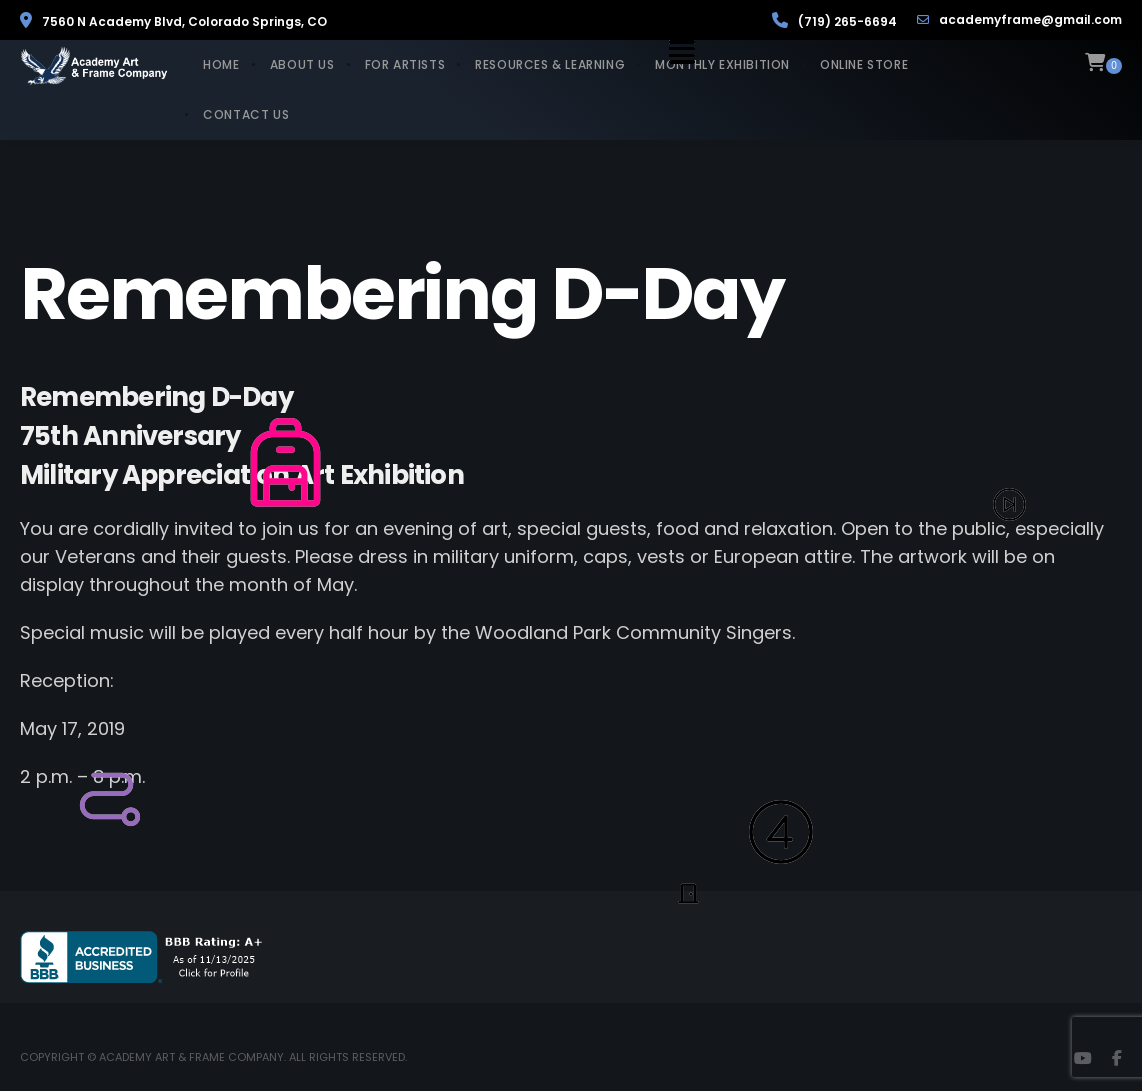 This screenshot has height=1091, width=1142. What do you see at coordinates (1009, 504) in the screenshot?
I see `skip to the next track` at bounding box center [1009, 504].